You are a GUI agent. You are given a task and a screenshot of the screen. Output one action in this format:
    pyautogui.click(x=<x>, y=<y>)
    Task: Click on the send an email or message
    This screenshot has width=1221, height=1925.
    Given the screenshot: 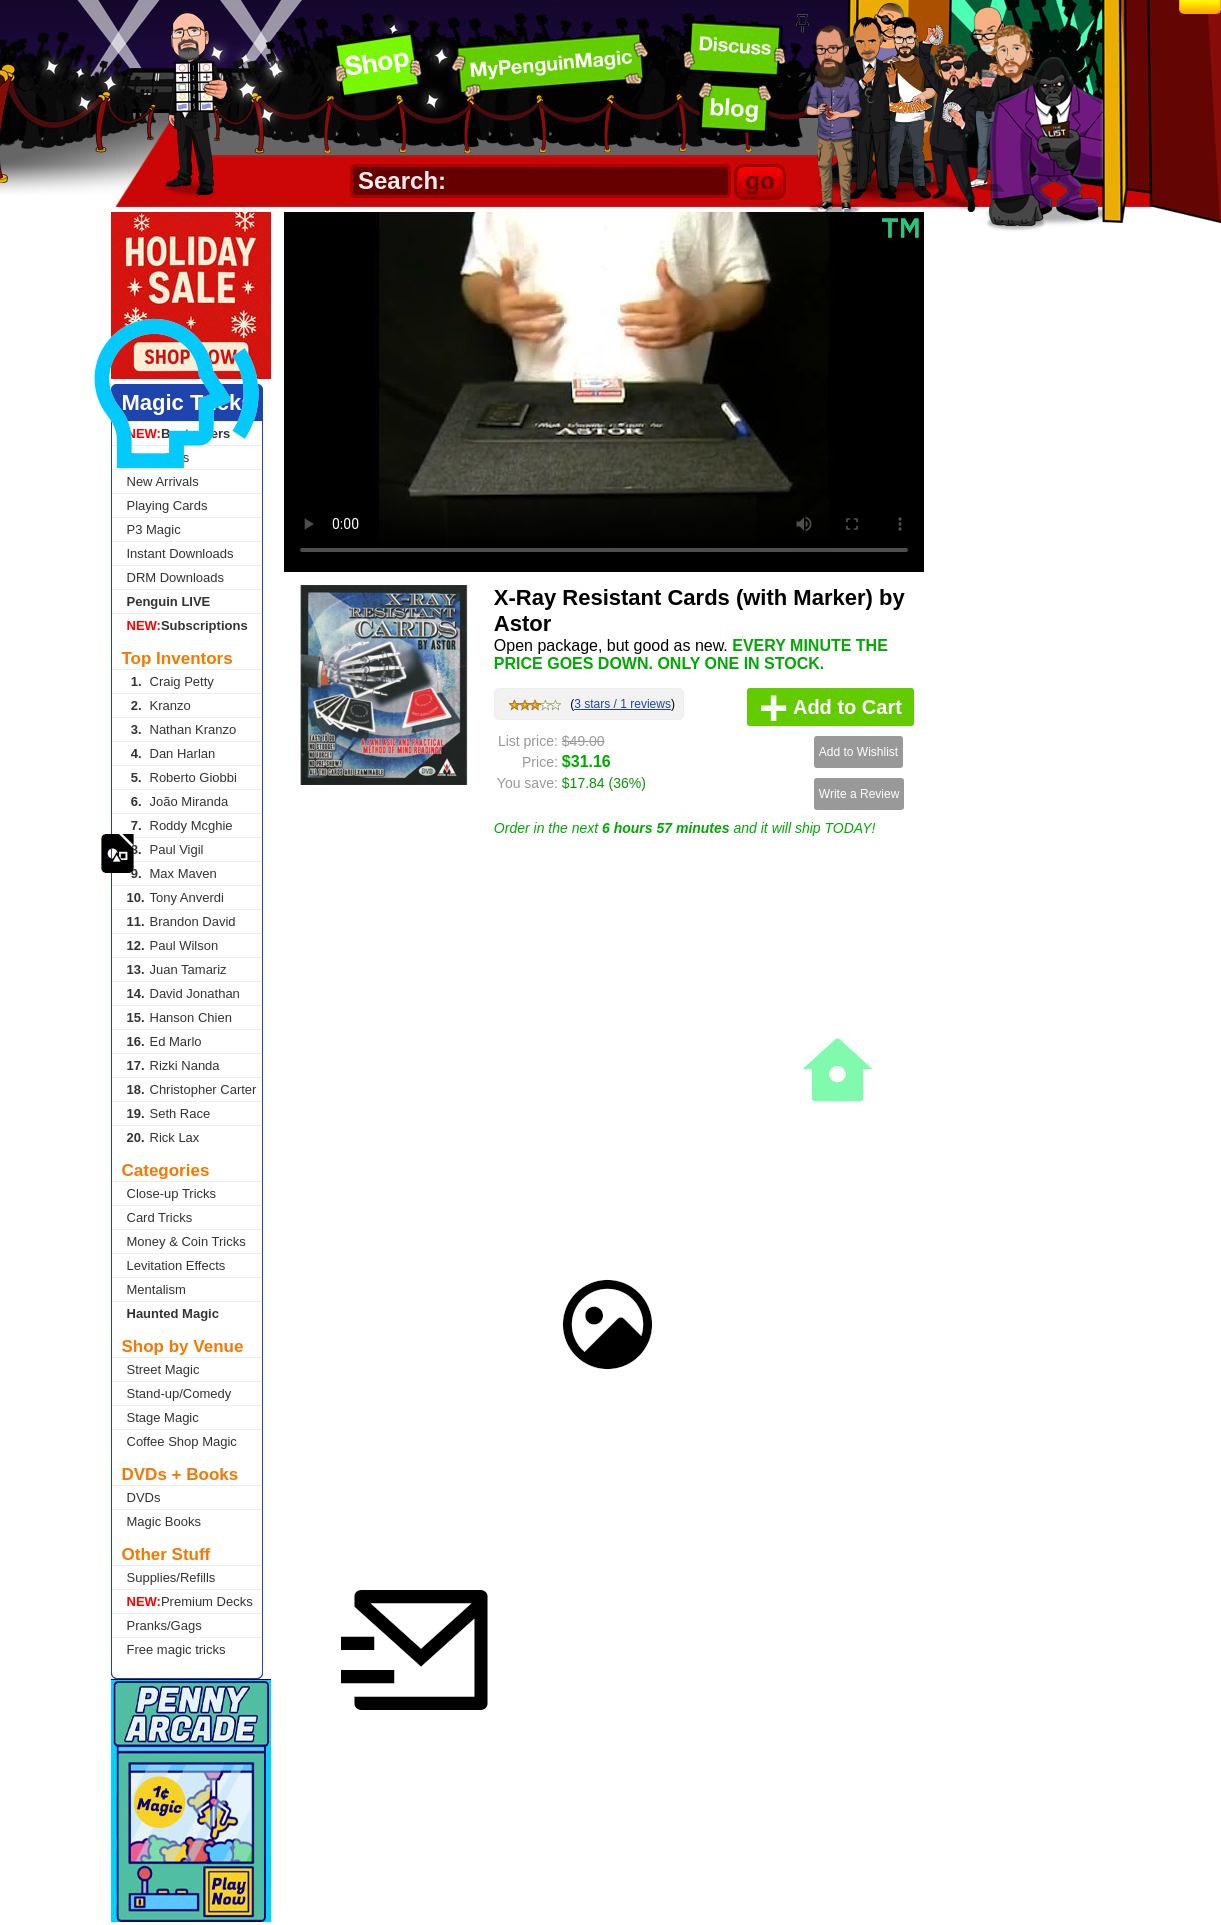 What is the action you would take?
    pyautogui.click(x=421, y=1650)
    